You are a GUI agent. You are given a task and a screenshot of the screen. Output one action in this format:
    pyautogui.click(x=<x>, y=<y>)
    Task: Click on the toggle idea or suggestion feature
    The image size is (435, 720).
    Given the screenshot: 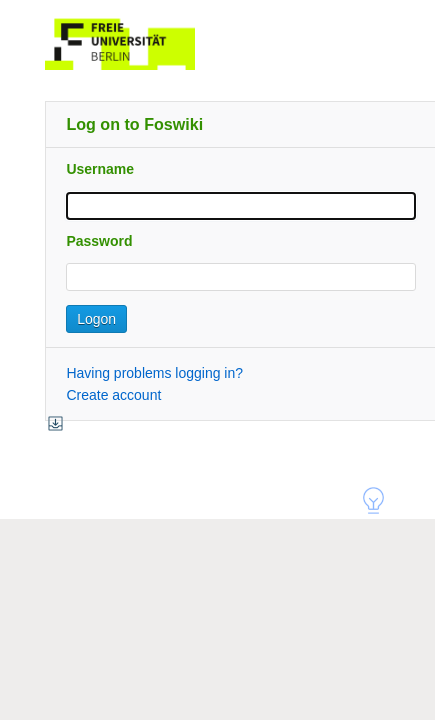 What is the action you would take?
    pyautogui.click(x=373, y=500)
    